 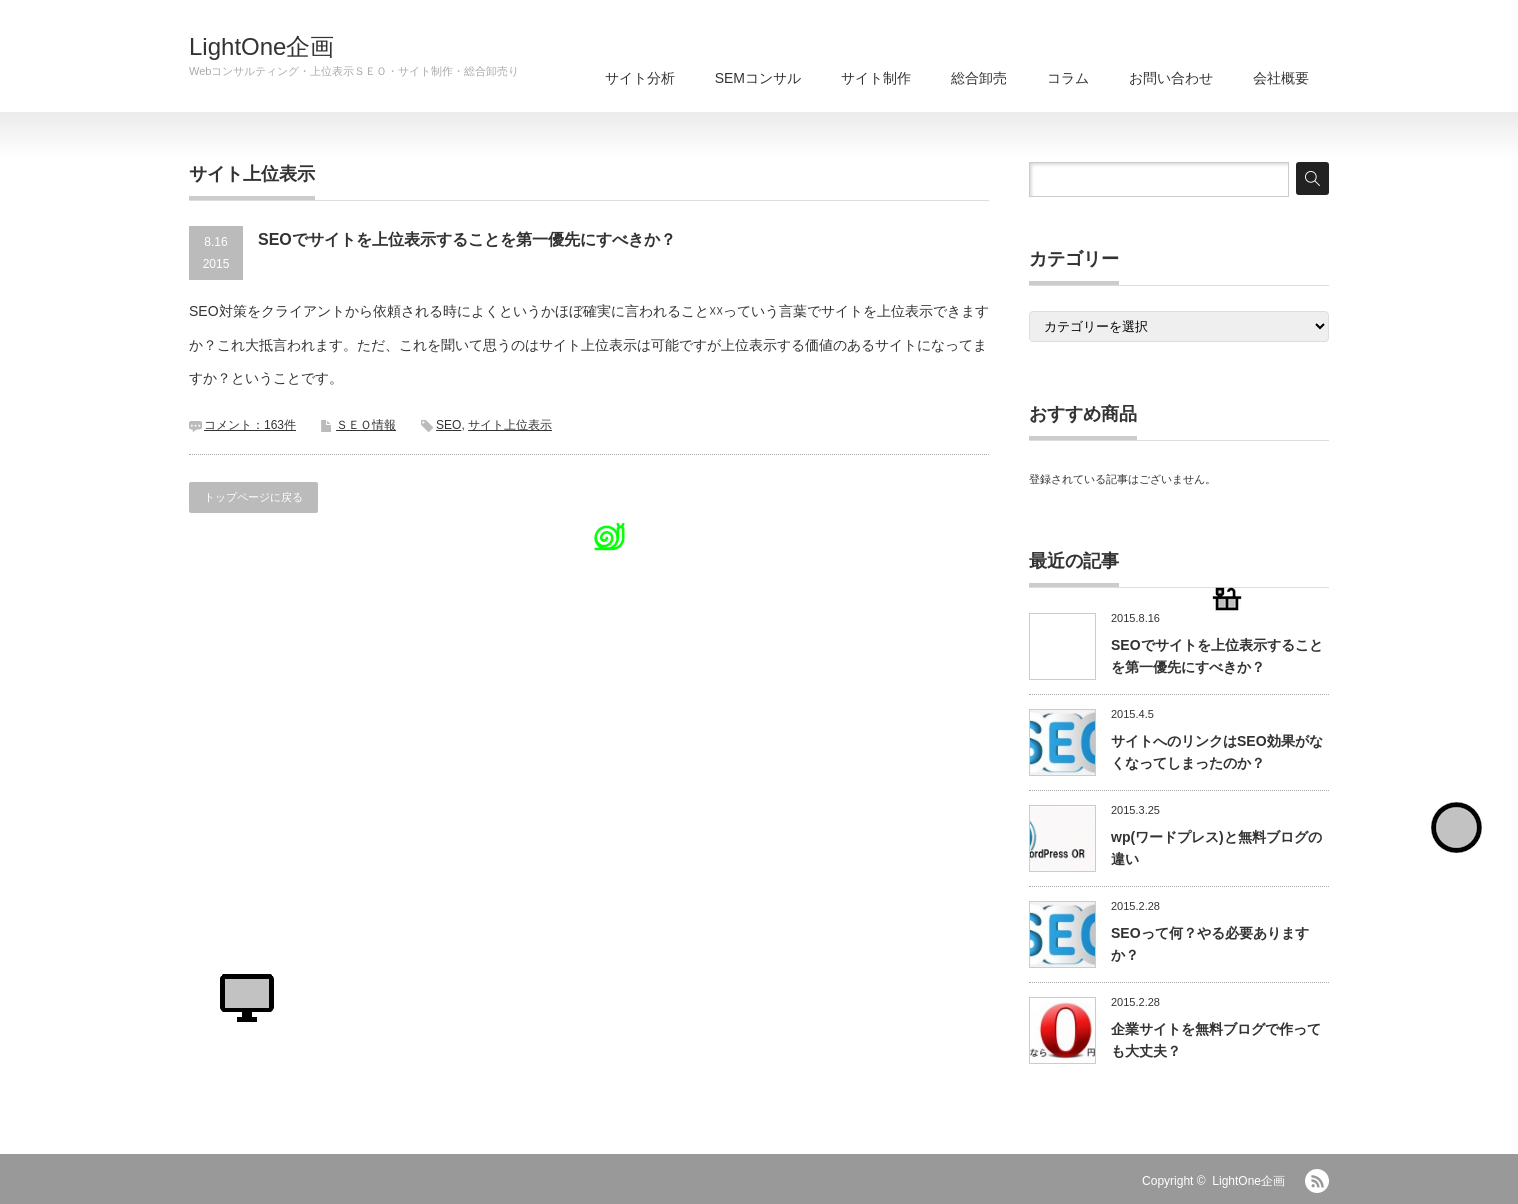 I want to click on indicates a filled or selected state, so click(x=1456, y=827).